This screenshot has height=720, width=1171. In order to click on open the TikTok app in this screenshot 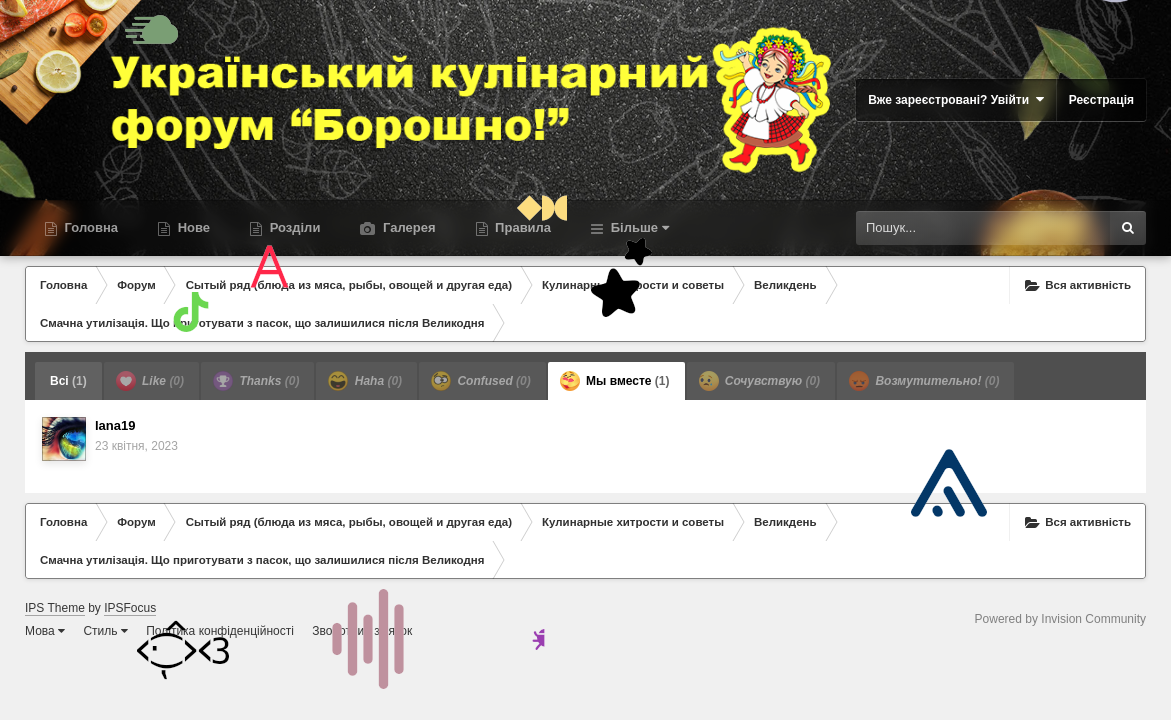, I will do `click(191, 312)`.